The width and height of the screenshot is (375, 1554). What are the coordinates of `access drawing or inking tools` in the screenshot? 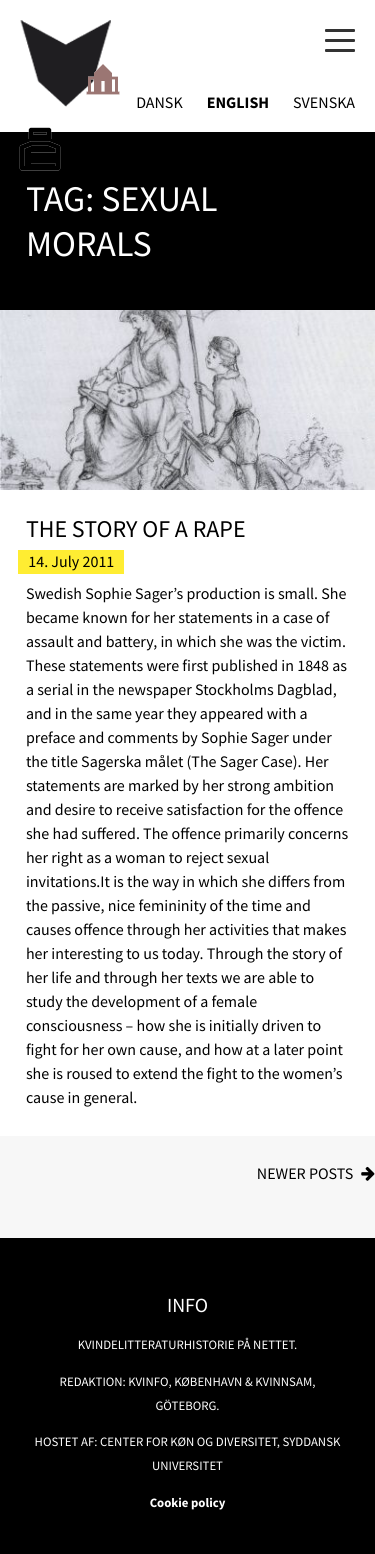 It's located at (40, 148).